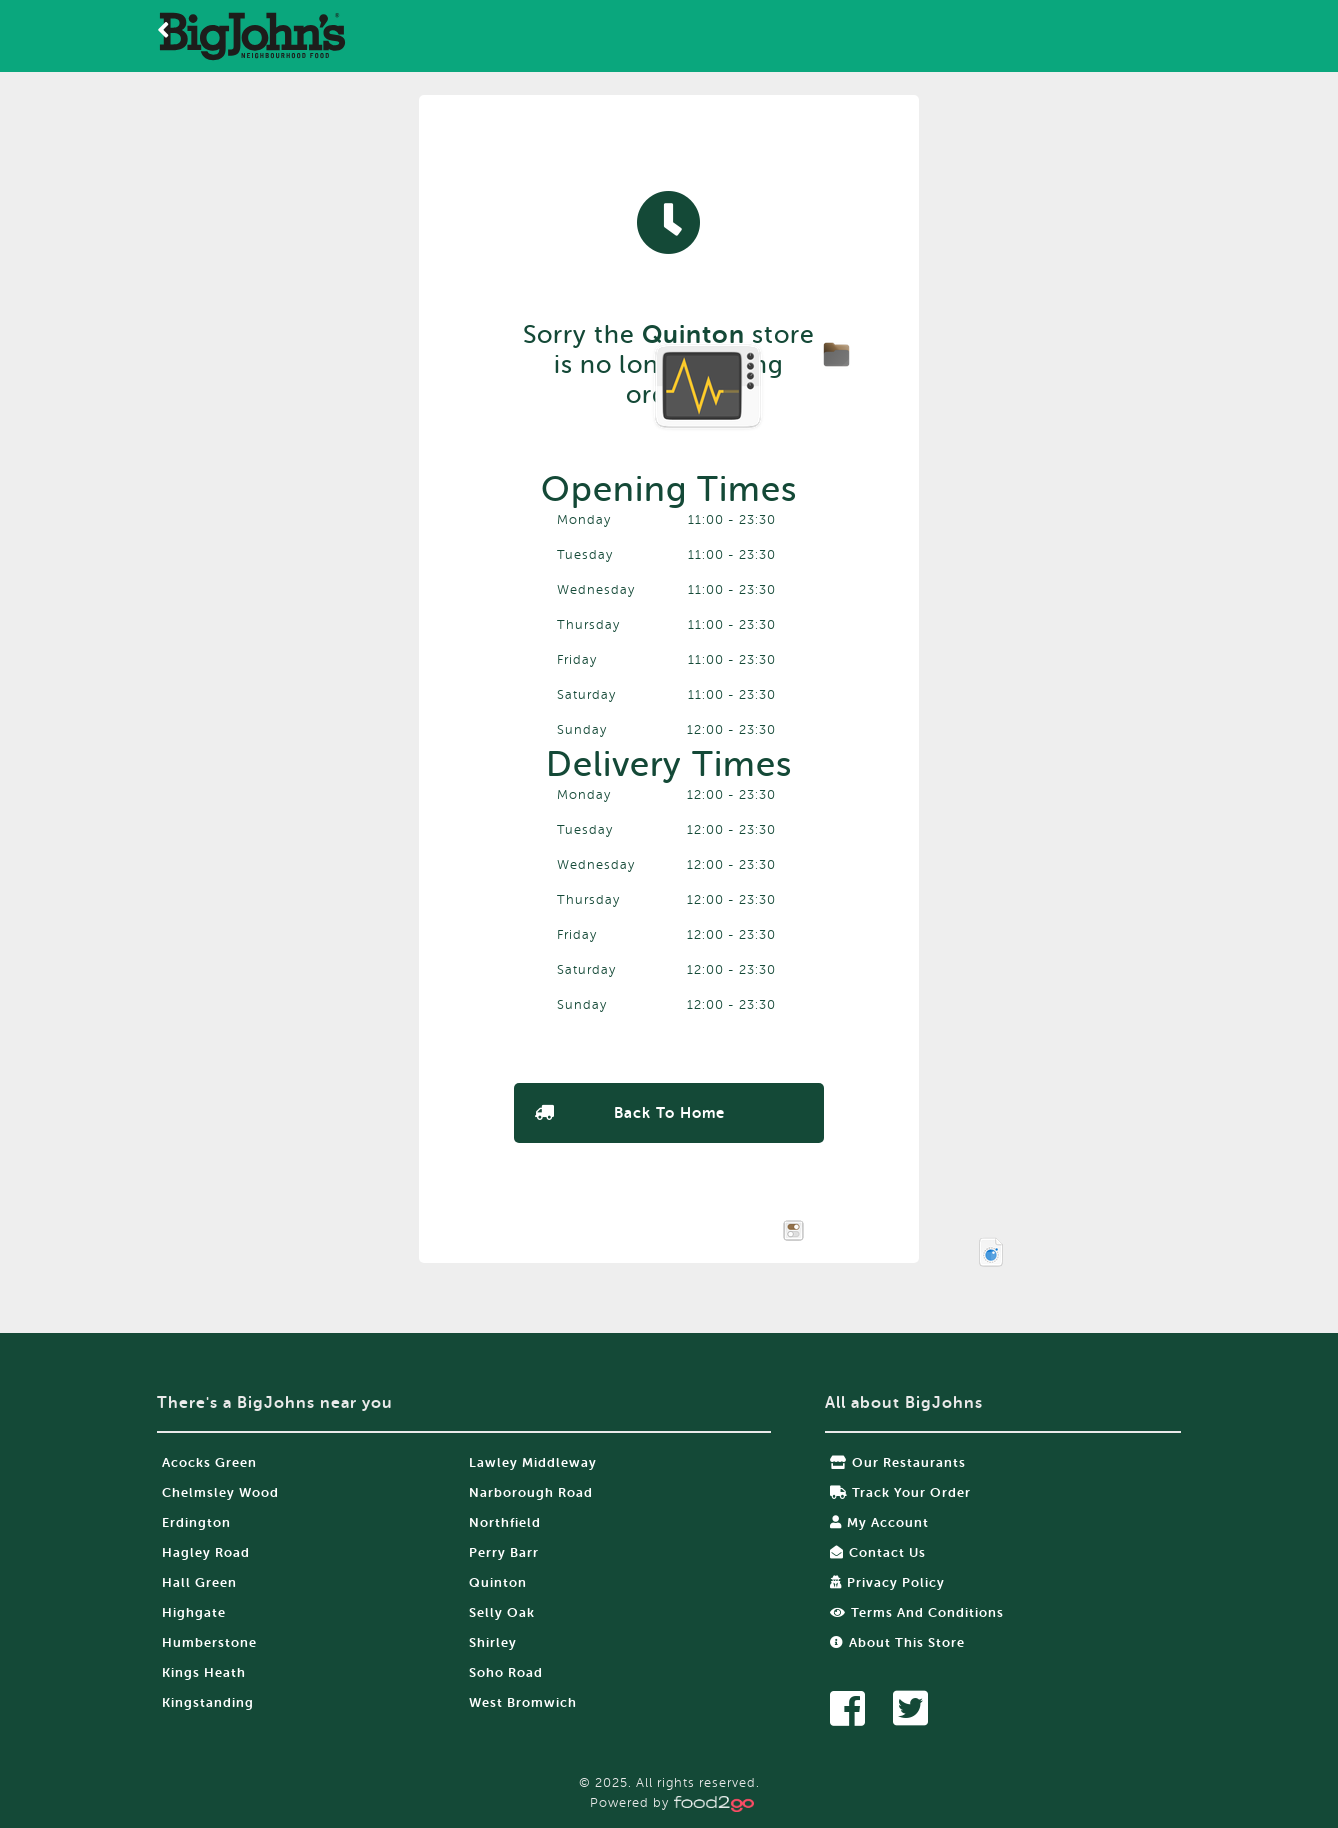 This screenshot has width=1338, height=1828. Describe the element at coordinates (793, 1230) in the screenshot. I see `open system tweaks or customization settings` at that location.